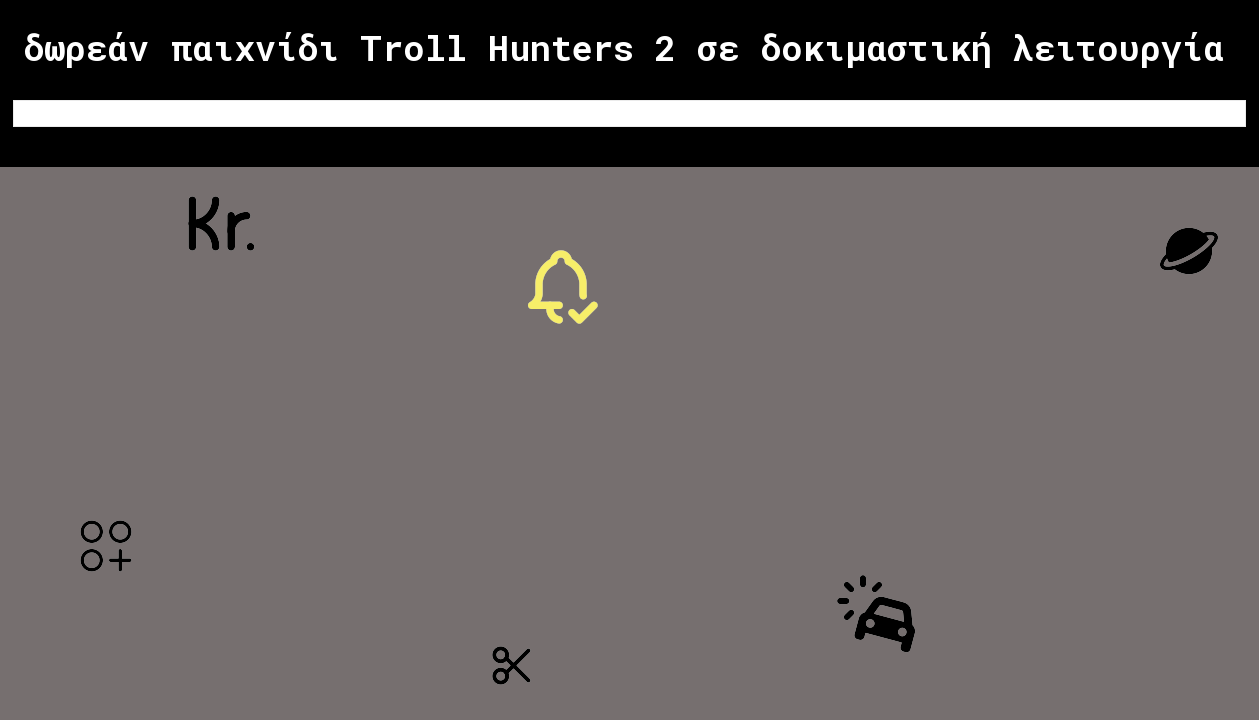  What do you see at coordinates (877, 615) in the screenshot?
I see `report a vehicle accident` at bounding box center [877, 615].